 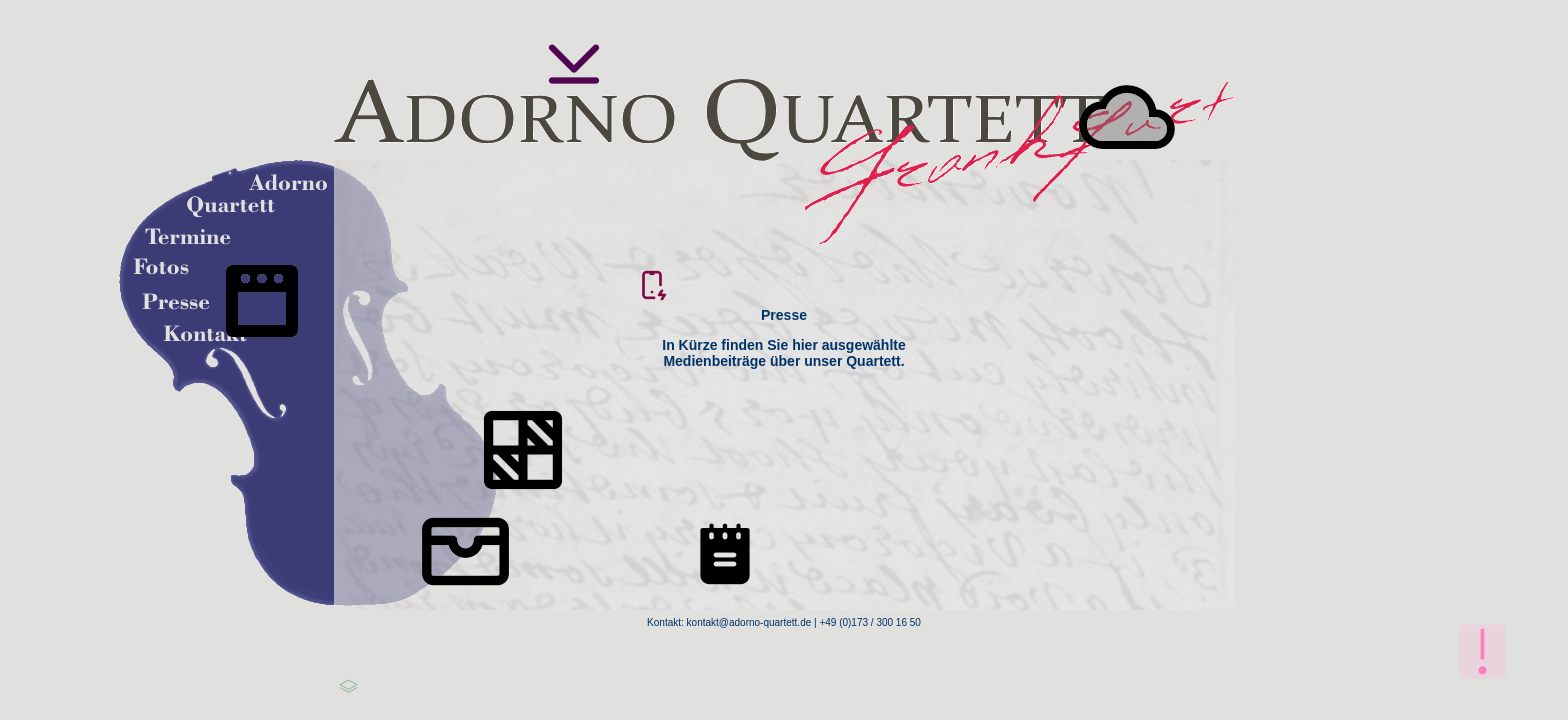 I want to click on view layers or stacked content, so click(x=348, y=686).